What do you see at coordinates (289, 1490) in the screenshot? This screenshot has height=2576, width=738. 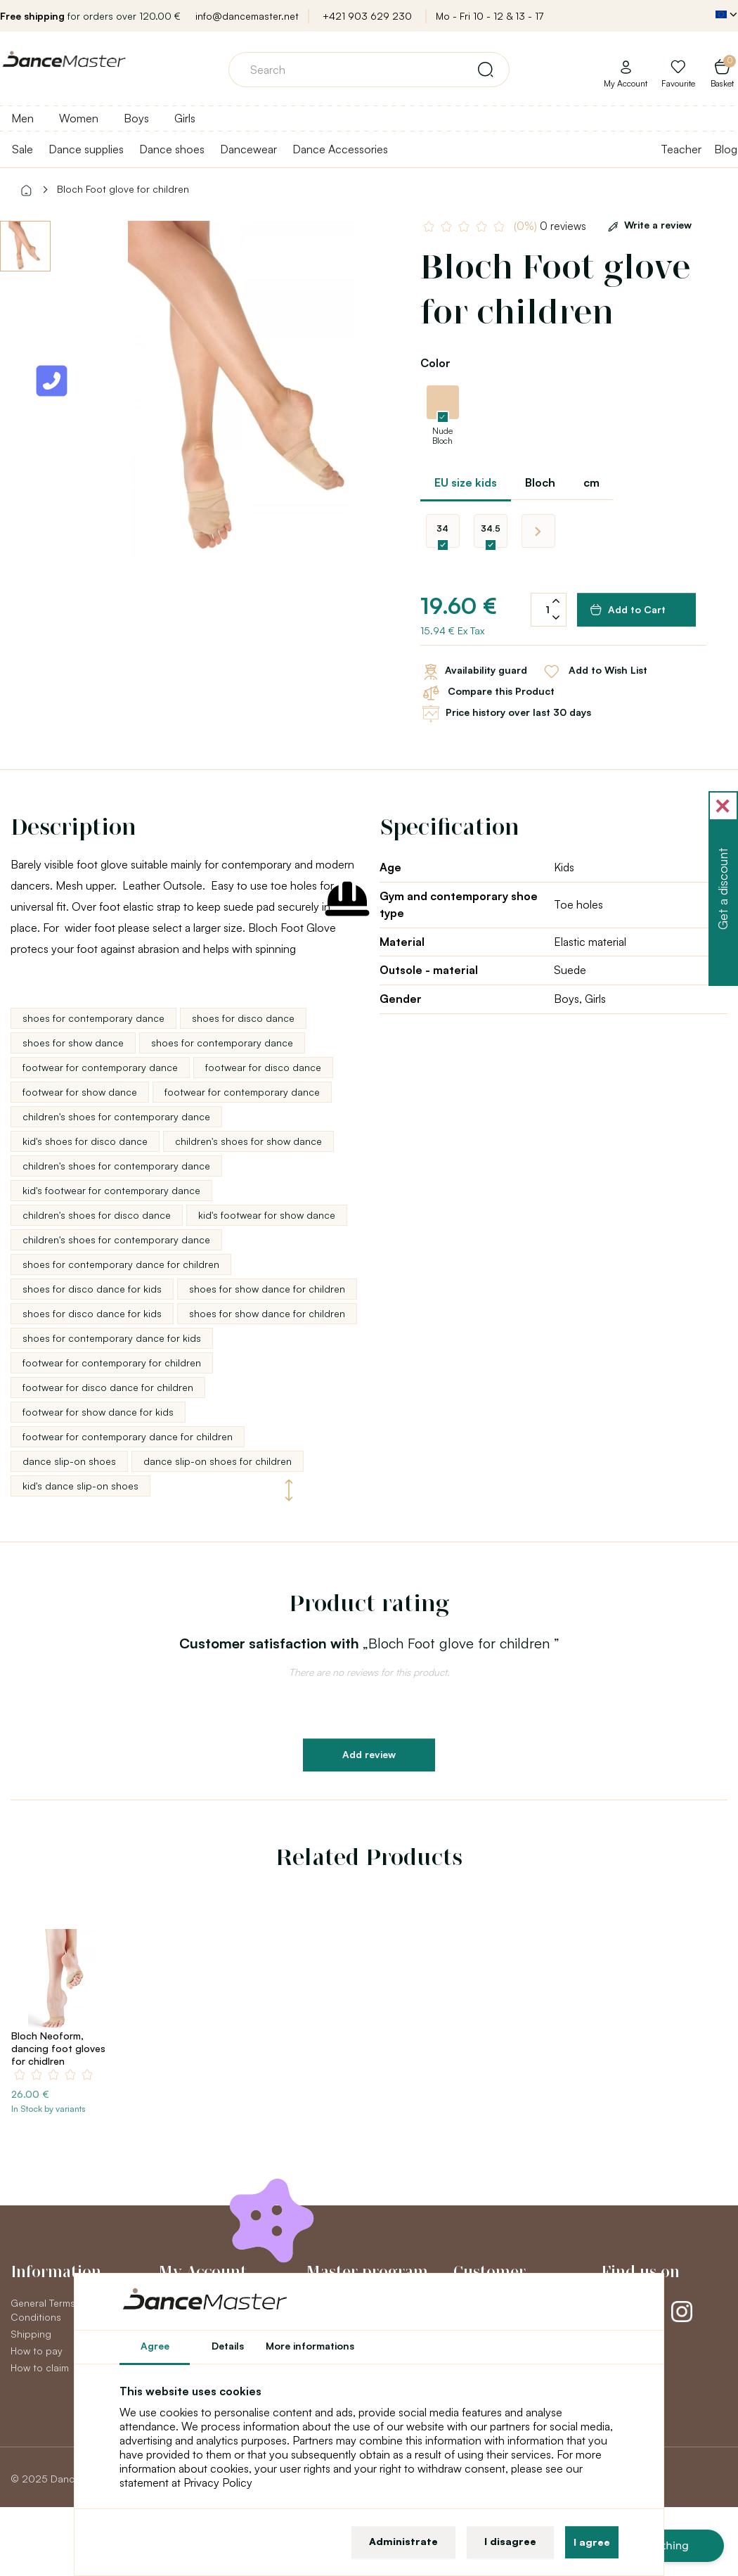 I see `adjust height or vertical size` at bounding box center [289, 1490].